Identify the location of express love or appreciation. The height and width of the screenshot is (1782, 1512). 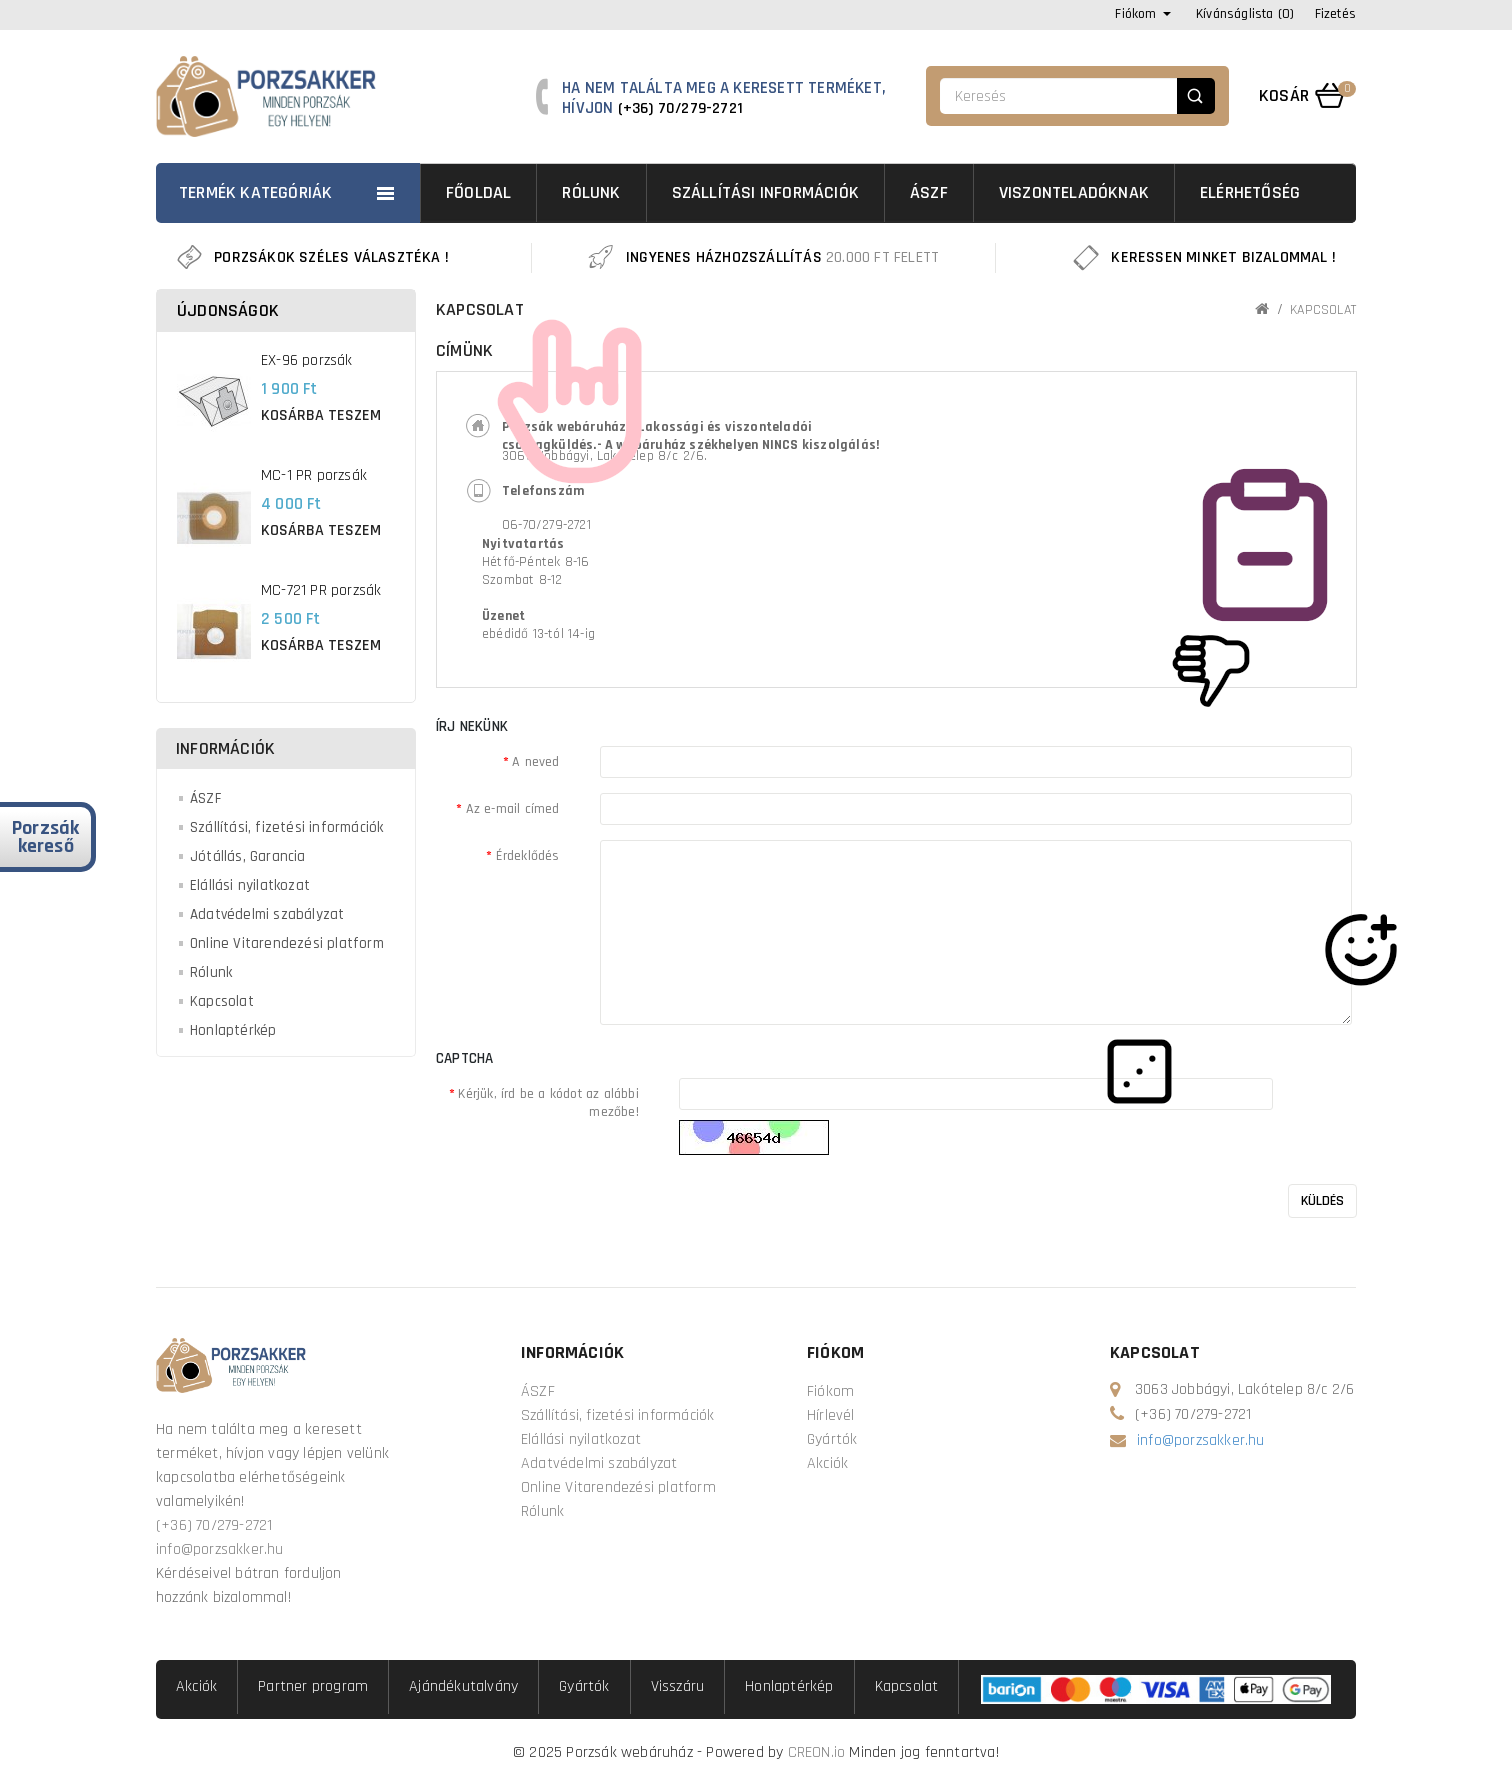
(571, 397).